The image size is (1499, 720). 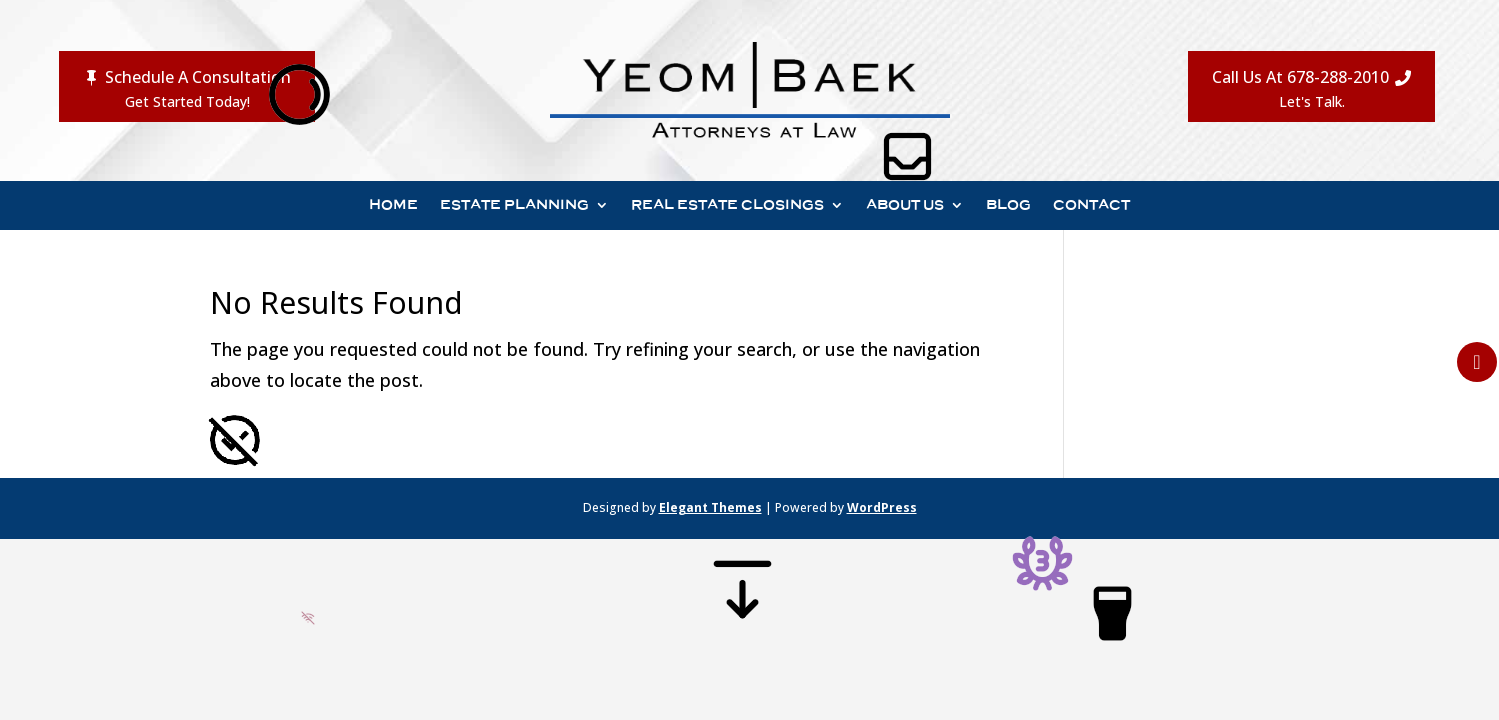 I want to click on view nearby bars or pubs, so click(x=1112, y=613).